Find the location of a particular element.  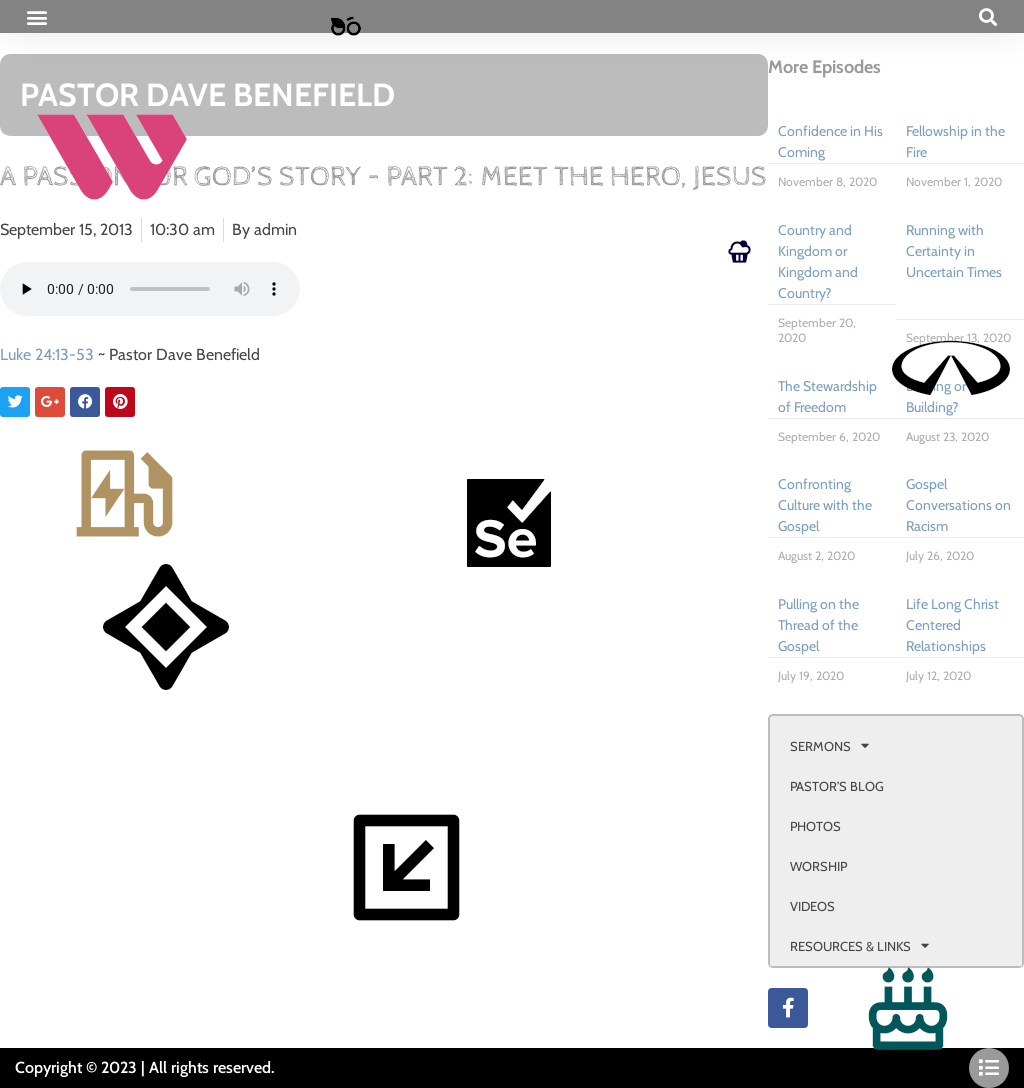

openmined logo - an open-source privacy-focused AI platform is located at coordinates (166, 627).